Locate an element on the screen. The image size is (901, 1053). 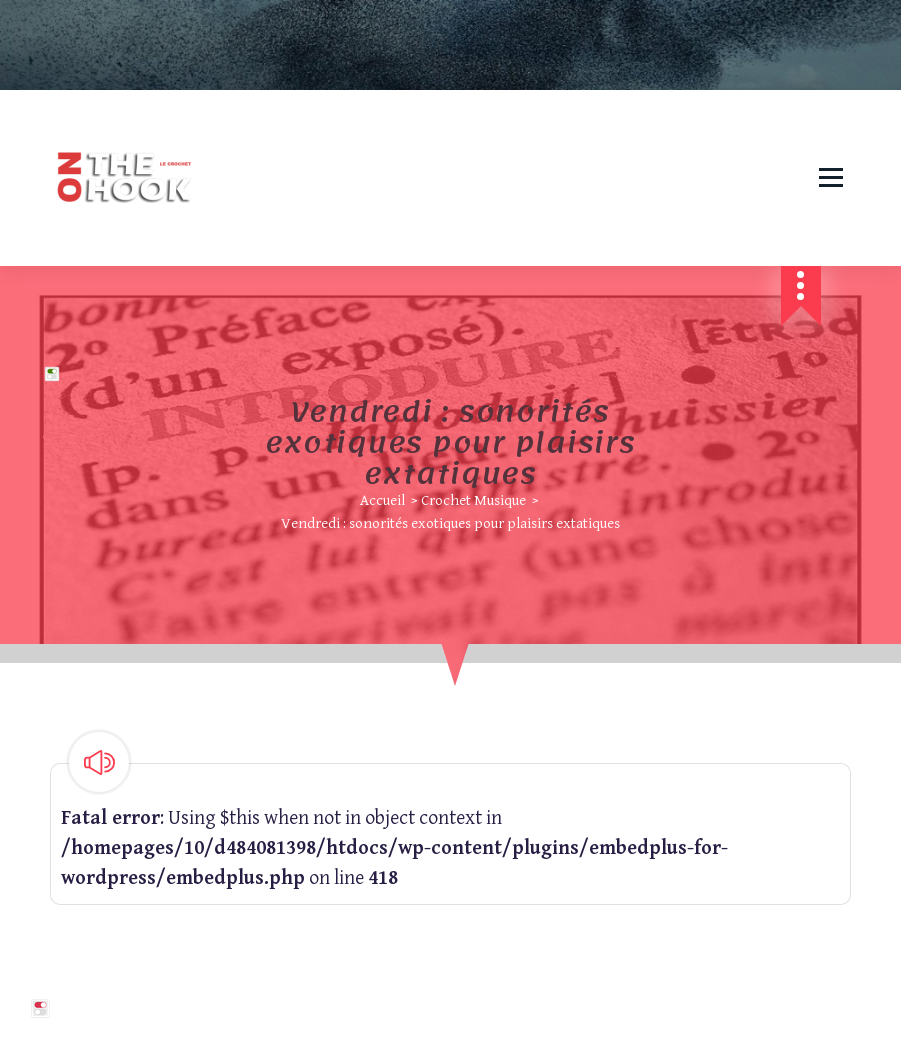
open desktop preferences or settings is located at coordinates (40, 1008).